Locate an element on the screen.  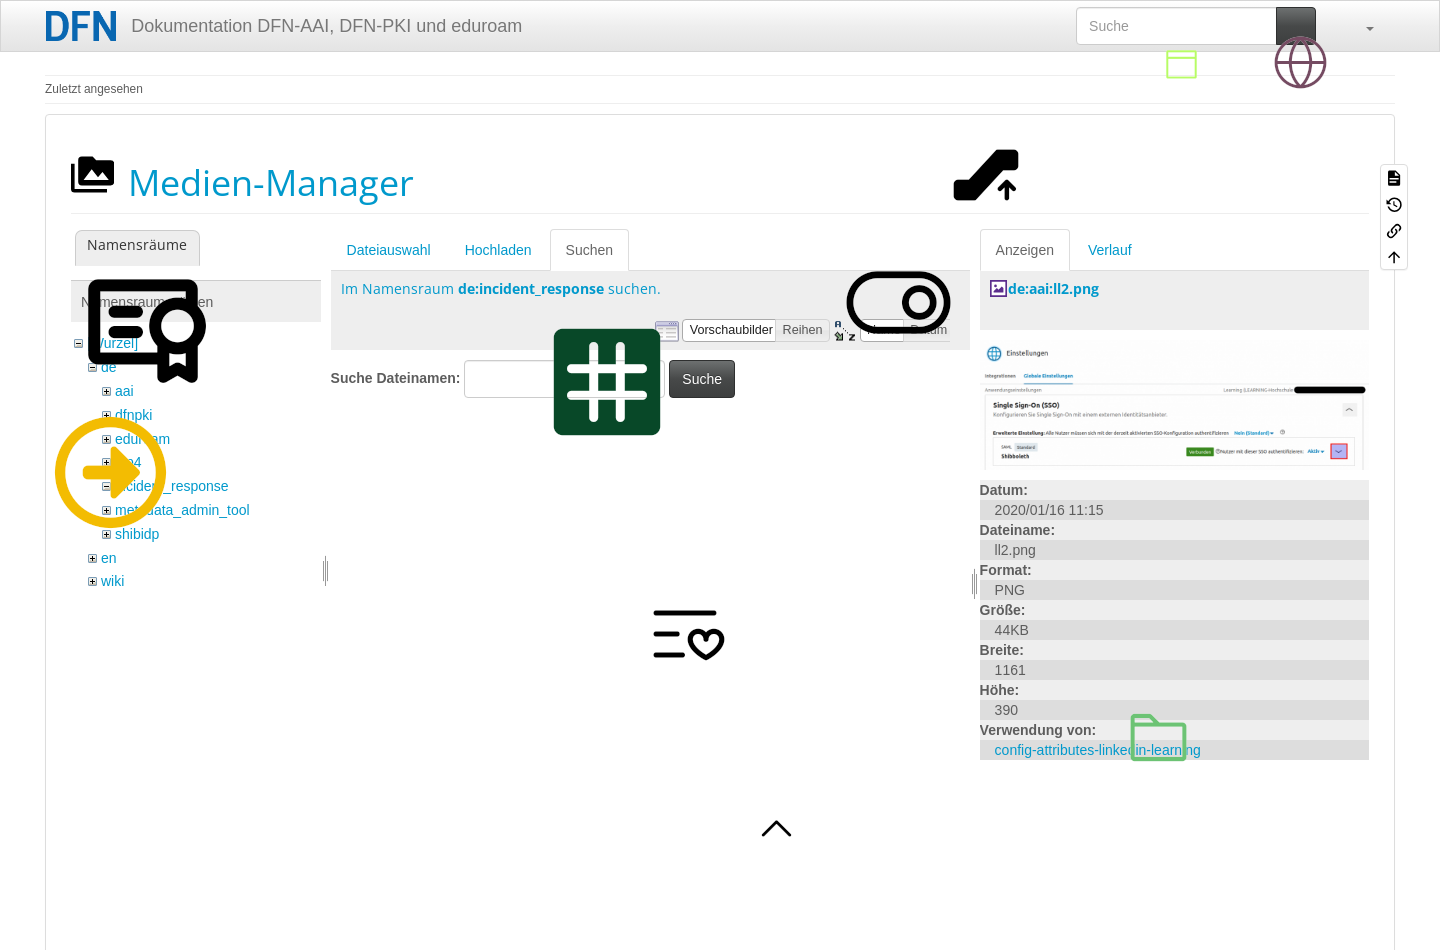
indicates escalator going up is located at coordinates (986, 175).